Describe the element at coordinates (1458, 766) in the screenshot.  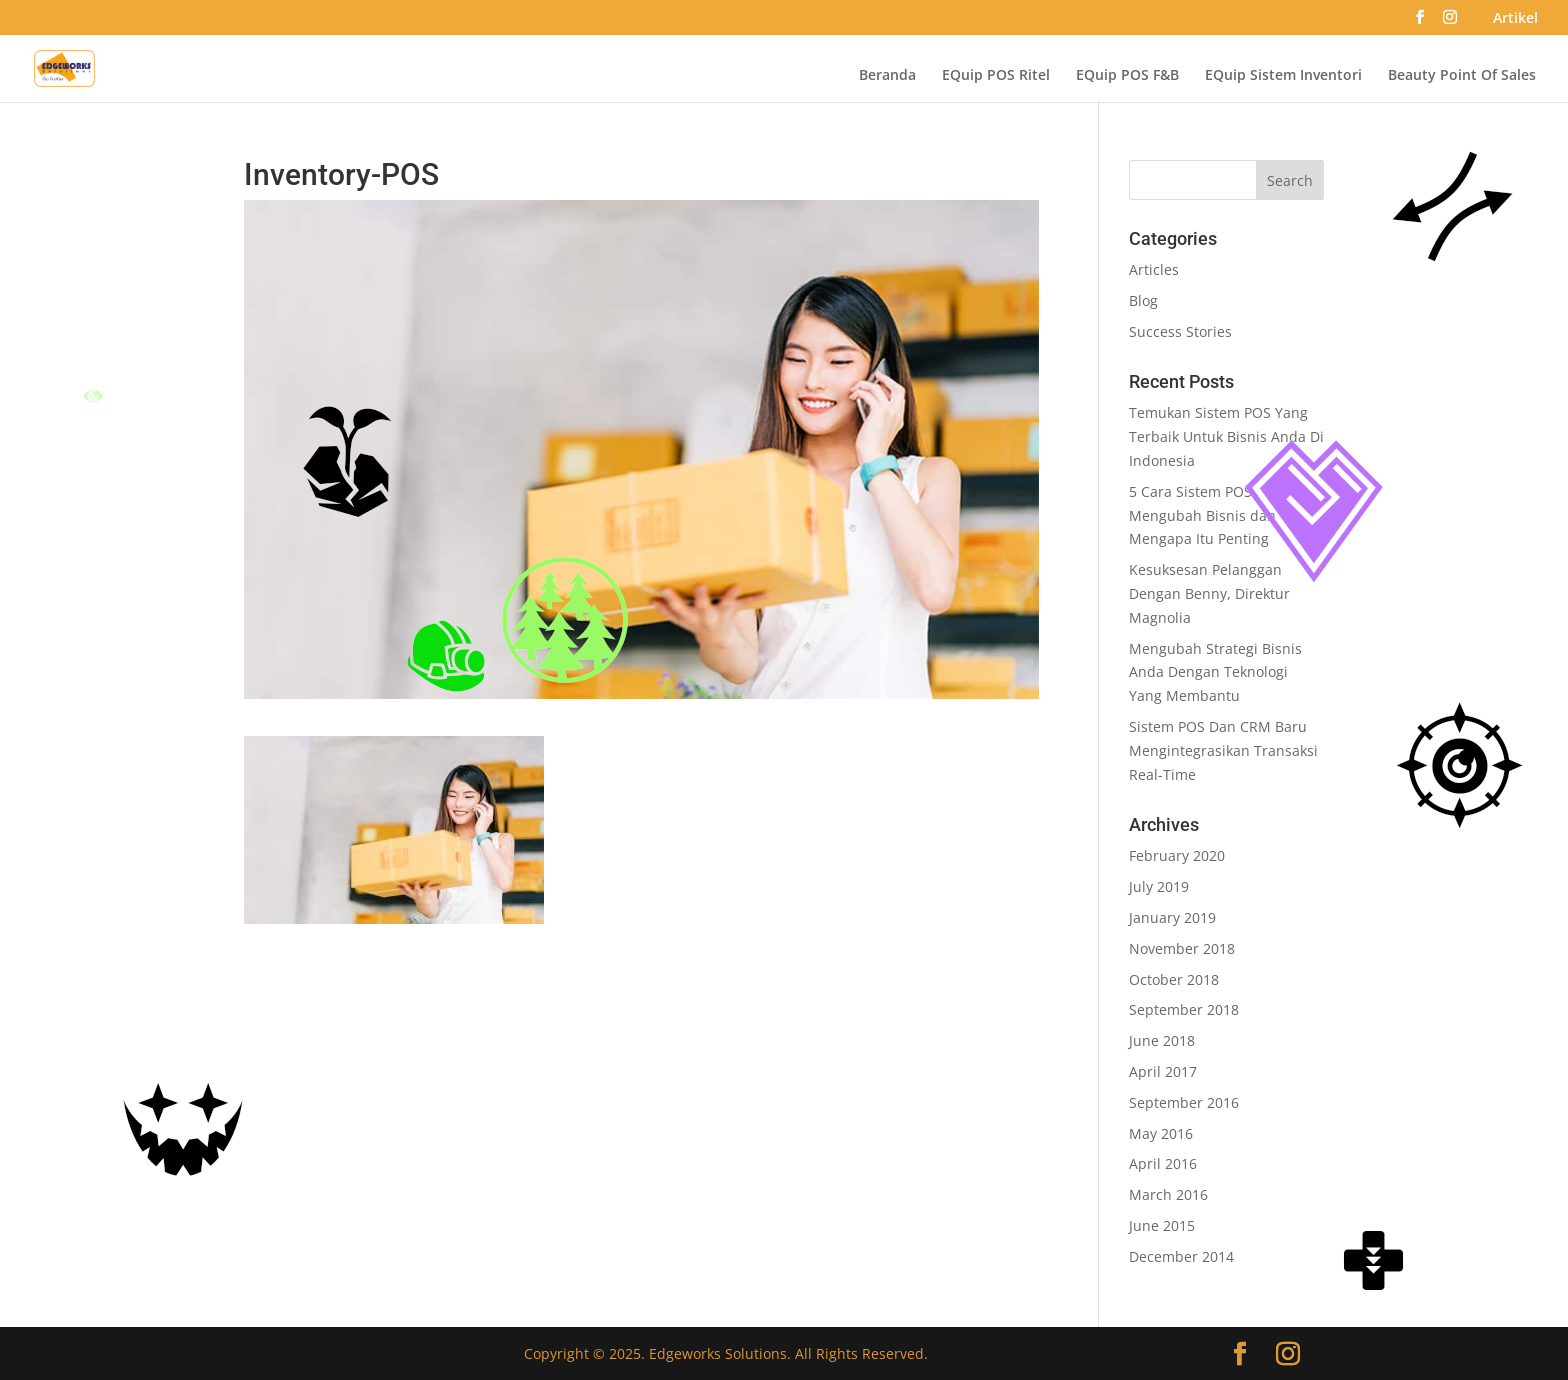
I see `activate precision aiming or sniper mode` at that location.